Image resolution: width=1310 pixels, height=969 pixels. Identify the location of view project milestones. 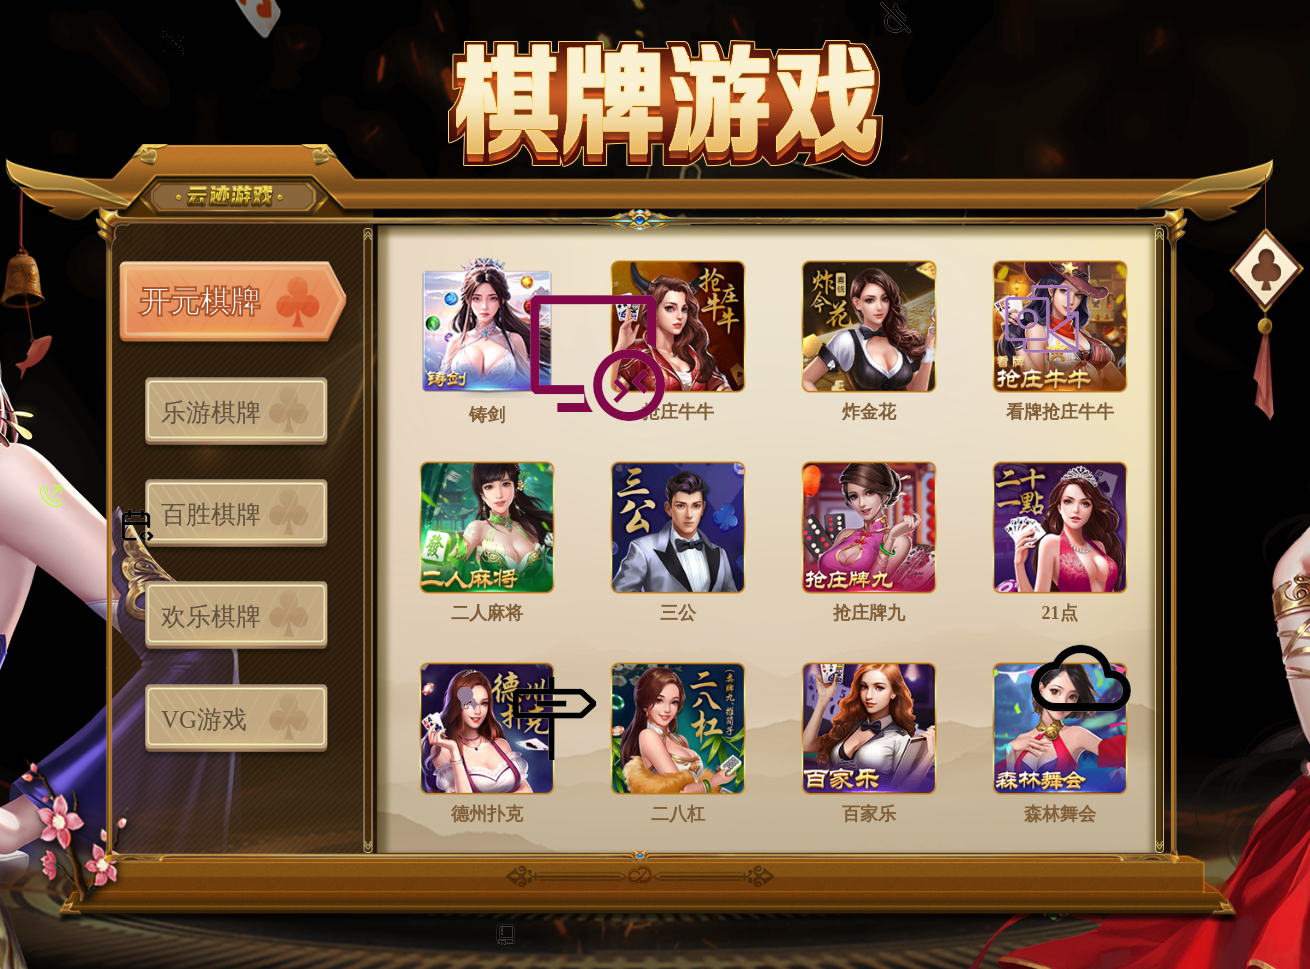
(554, 718).